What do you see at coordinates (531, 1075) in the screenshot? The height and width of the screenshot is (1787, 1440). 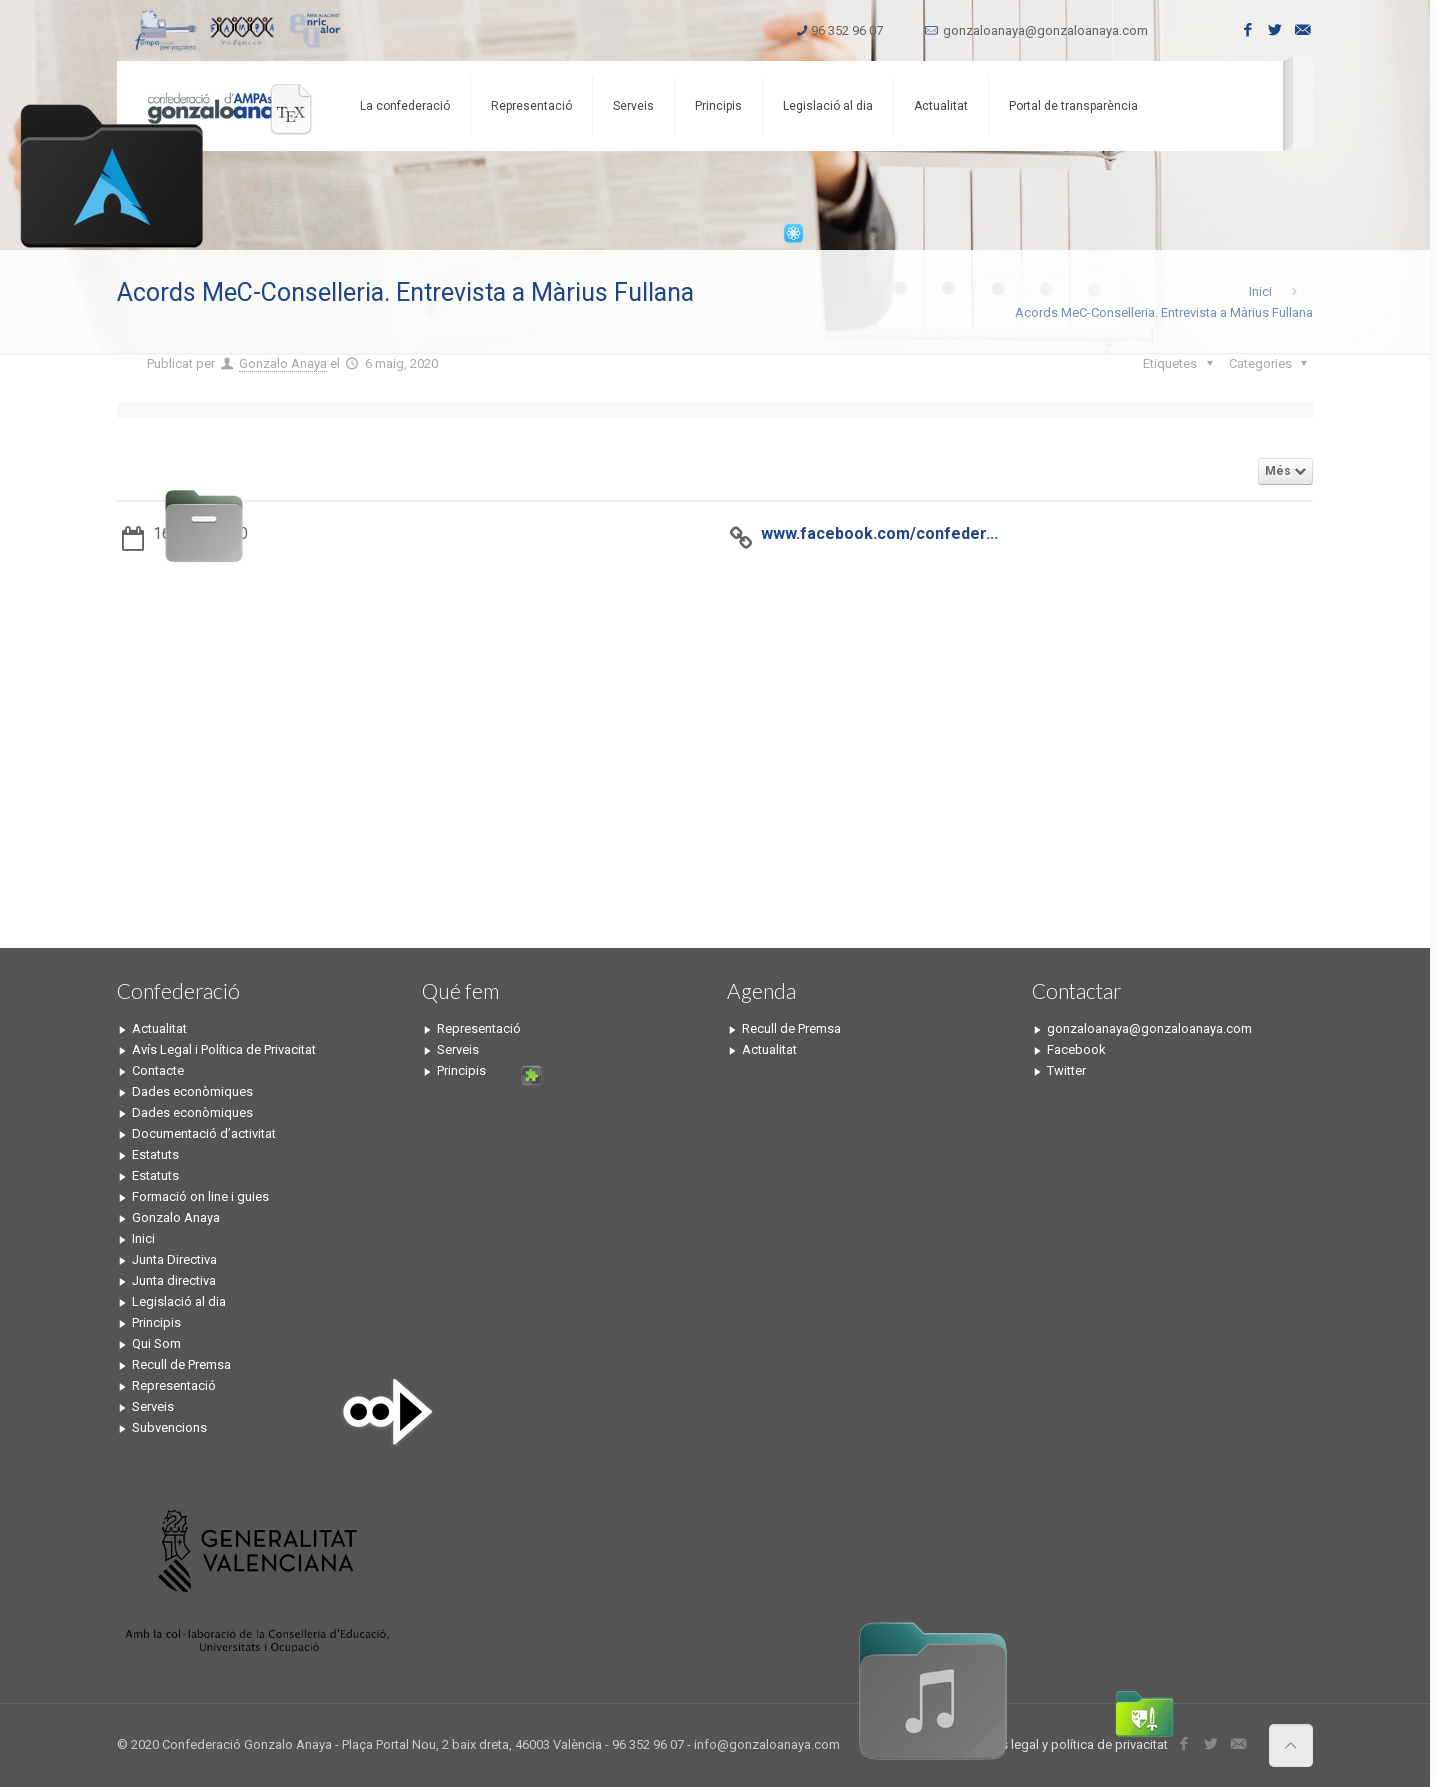 I see `browse or manage system add-ons` at bounding box center [531, 1075].